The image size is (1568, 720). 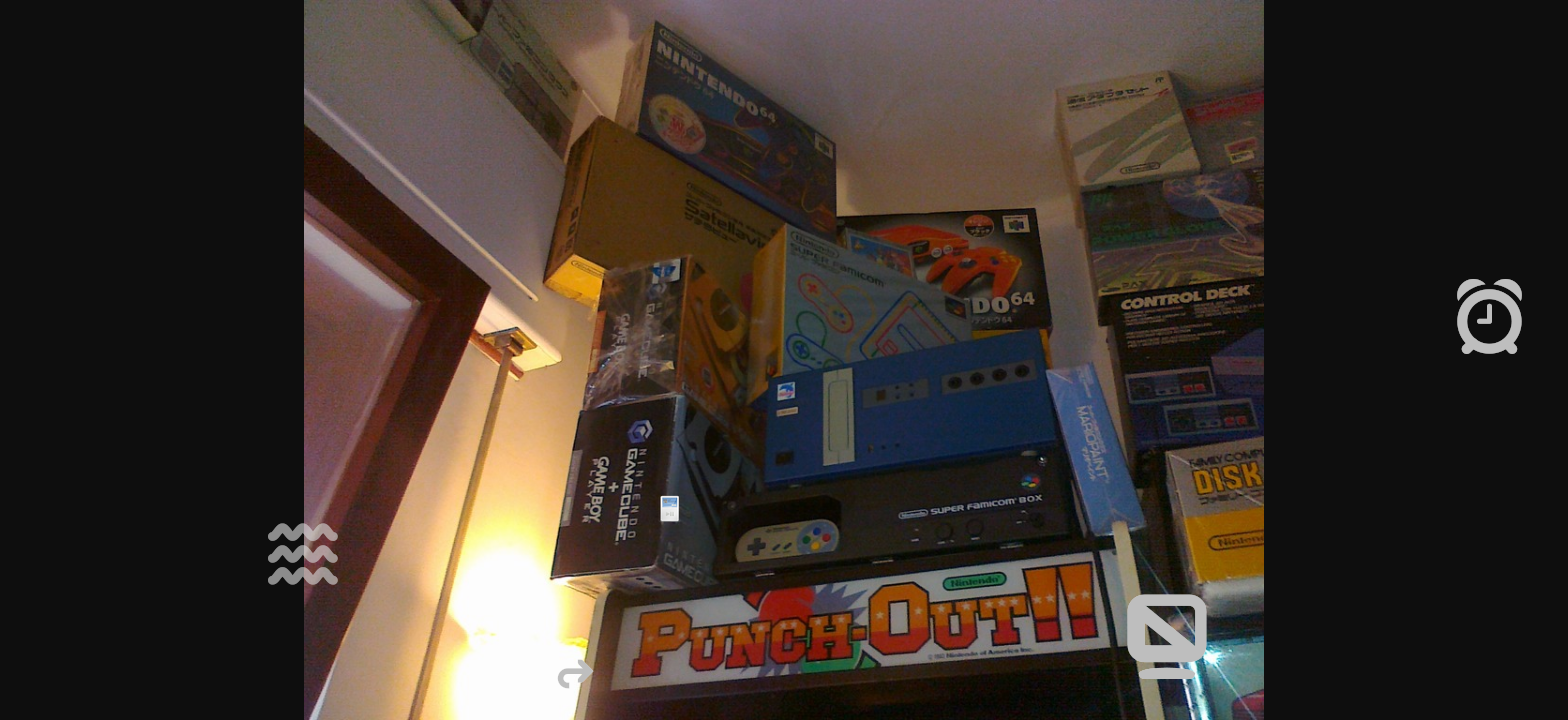 I want to click on indicates an active alarm is set, so click(x=1492, y=314).